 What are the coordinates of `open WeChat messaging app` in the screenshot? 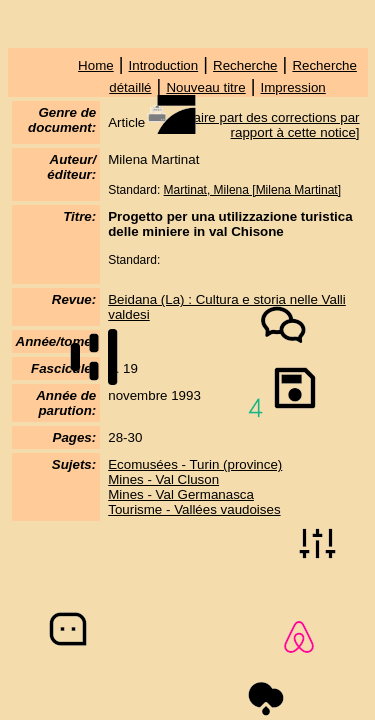 It's located at (283, 324).